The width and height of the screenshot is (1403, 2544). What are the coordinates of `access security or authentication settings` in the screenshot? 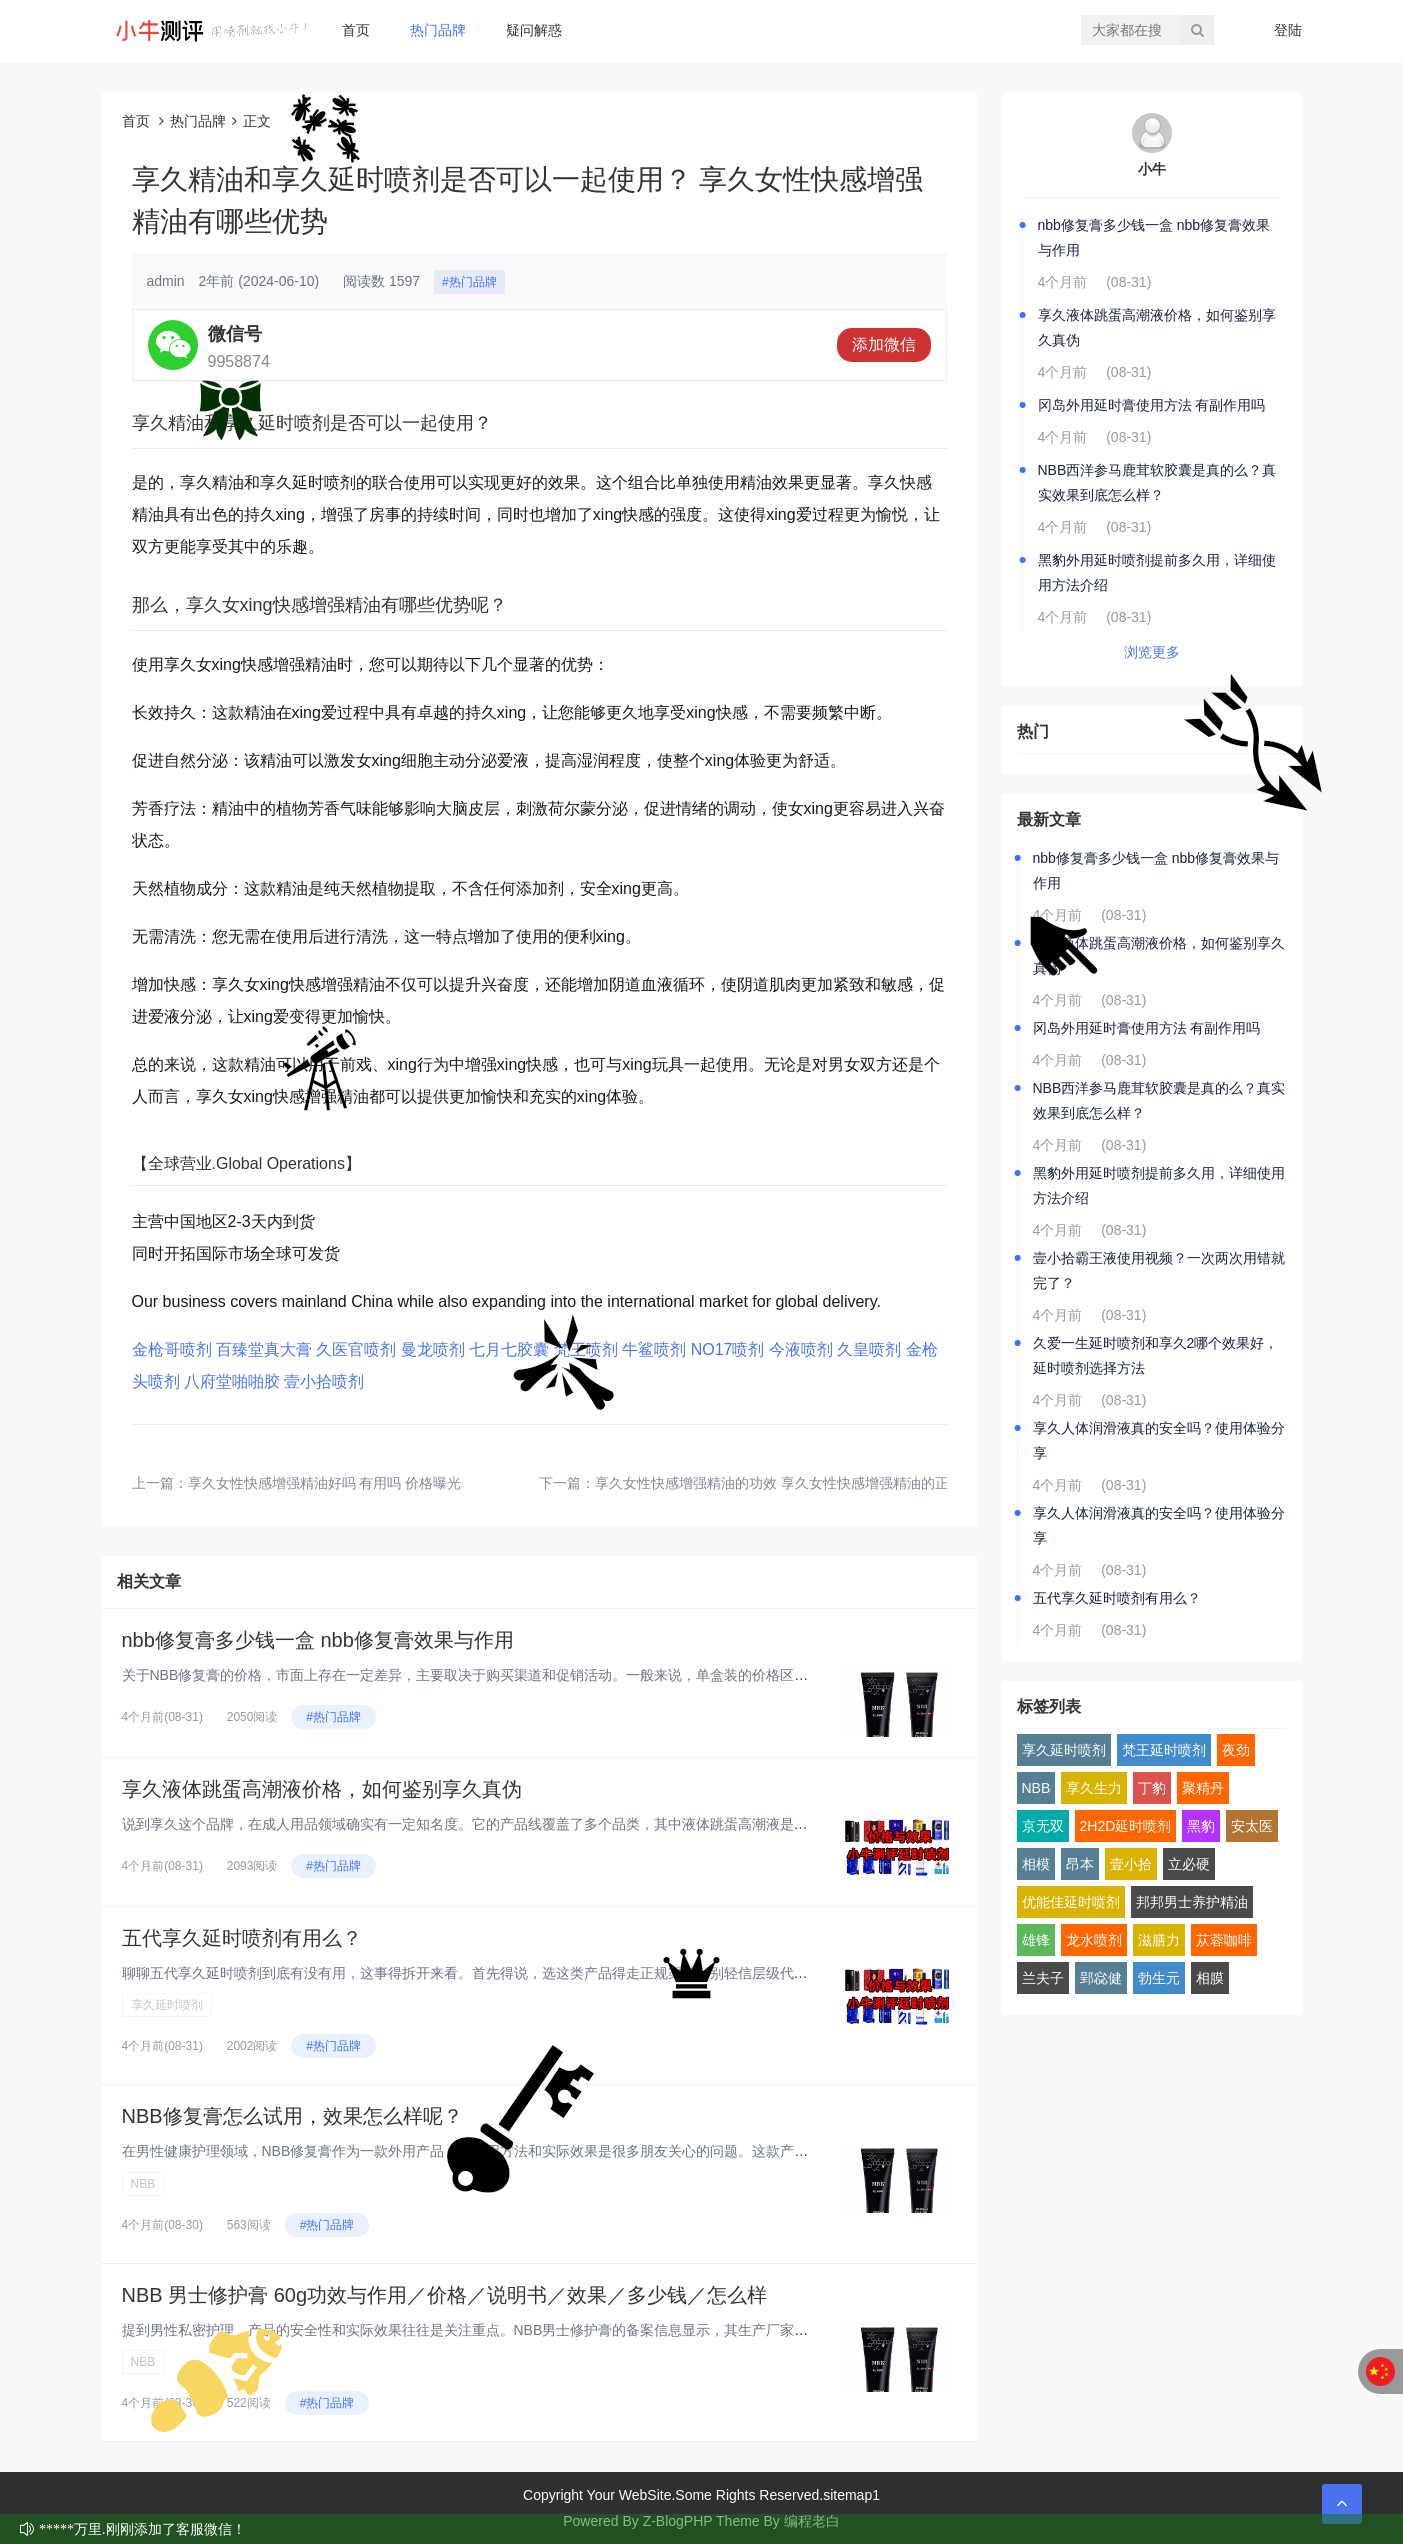 It's located at (521, 2119).